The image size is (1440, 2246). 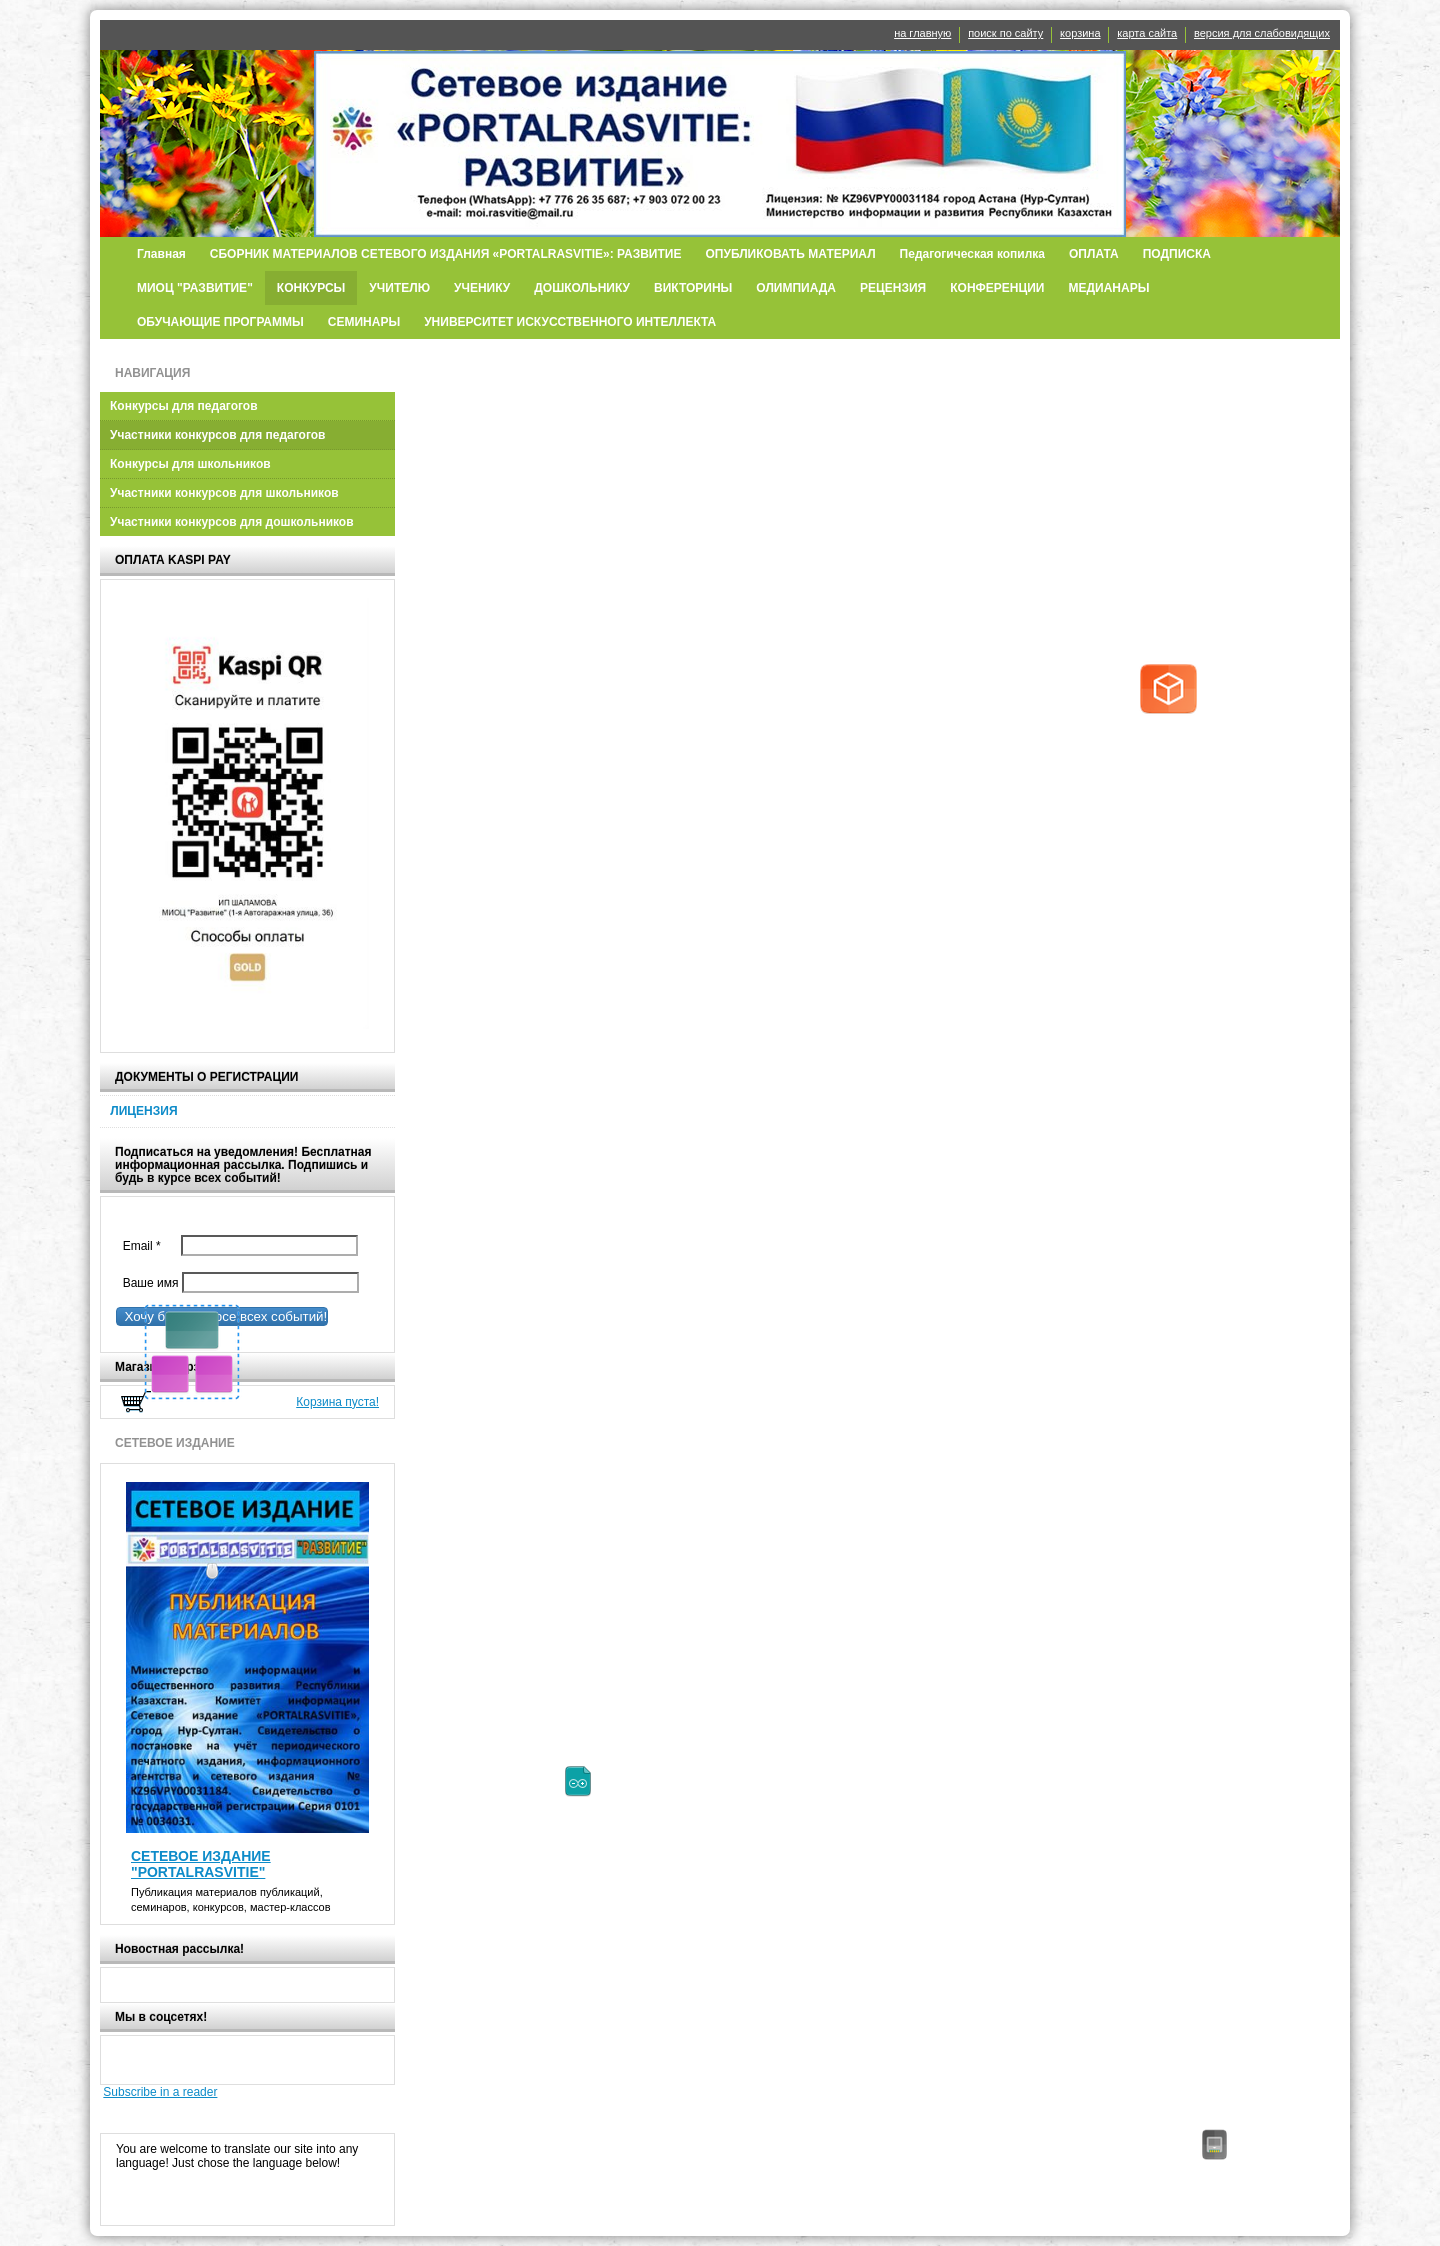 I want to click on mouse input device settings, so click(x=212, y=1571).